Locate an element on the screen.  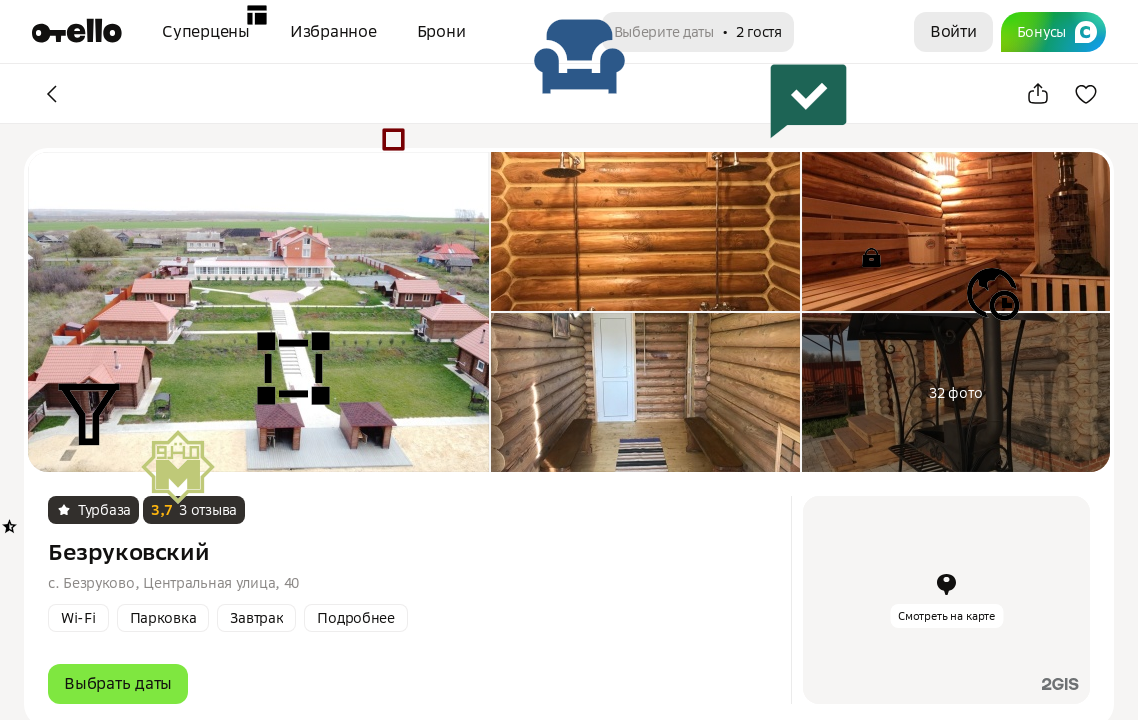
stop media playback is located at coordinates (393, 139).